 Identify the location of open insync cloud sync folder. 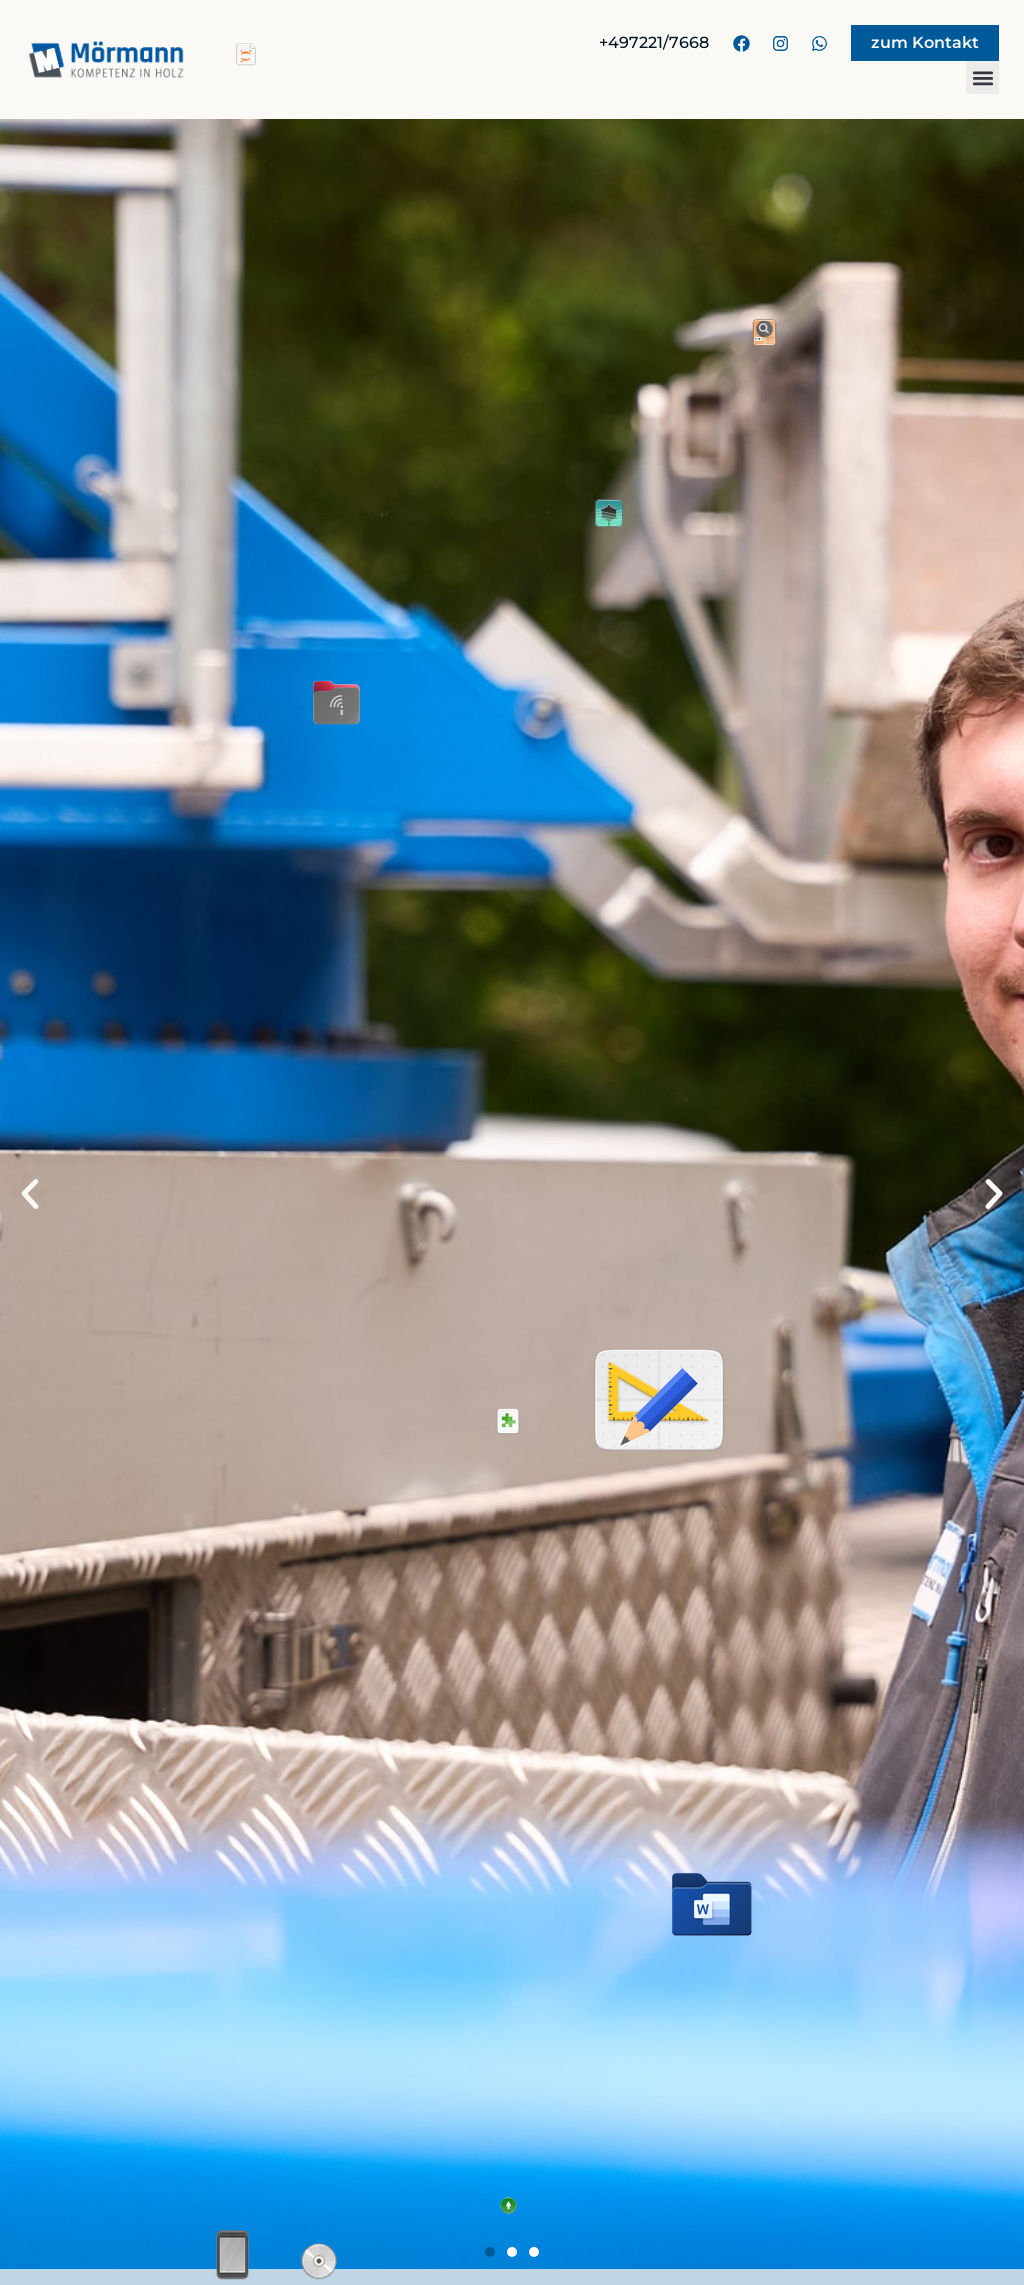
(336, 702).